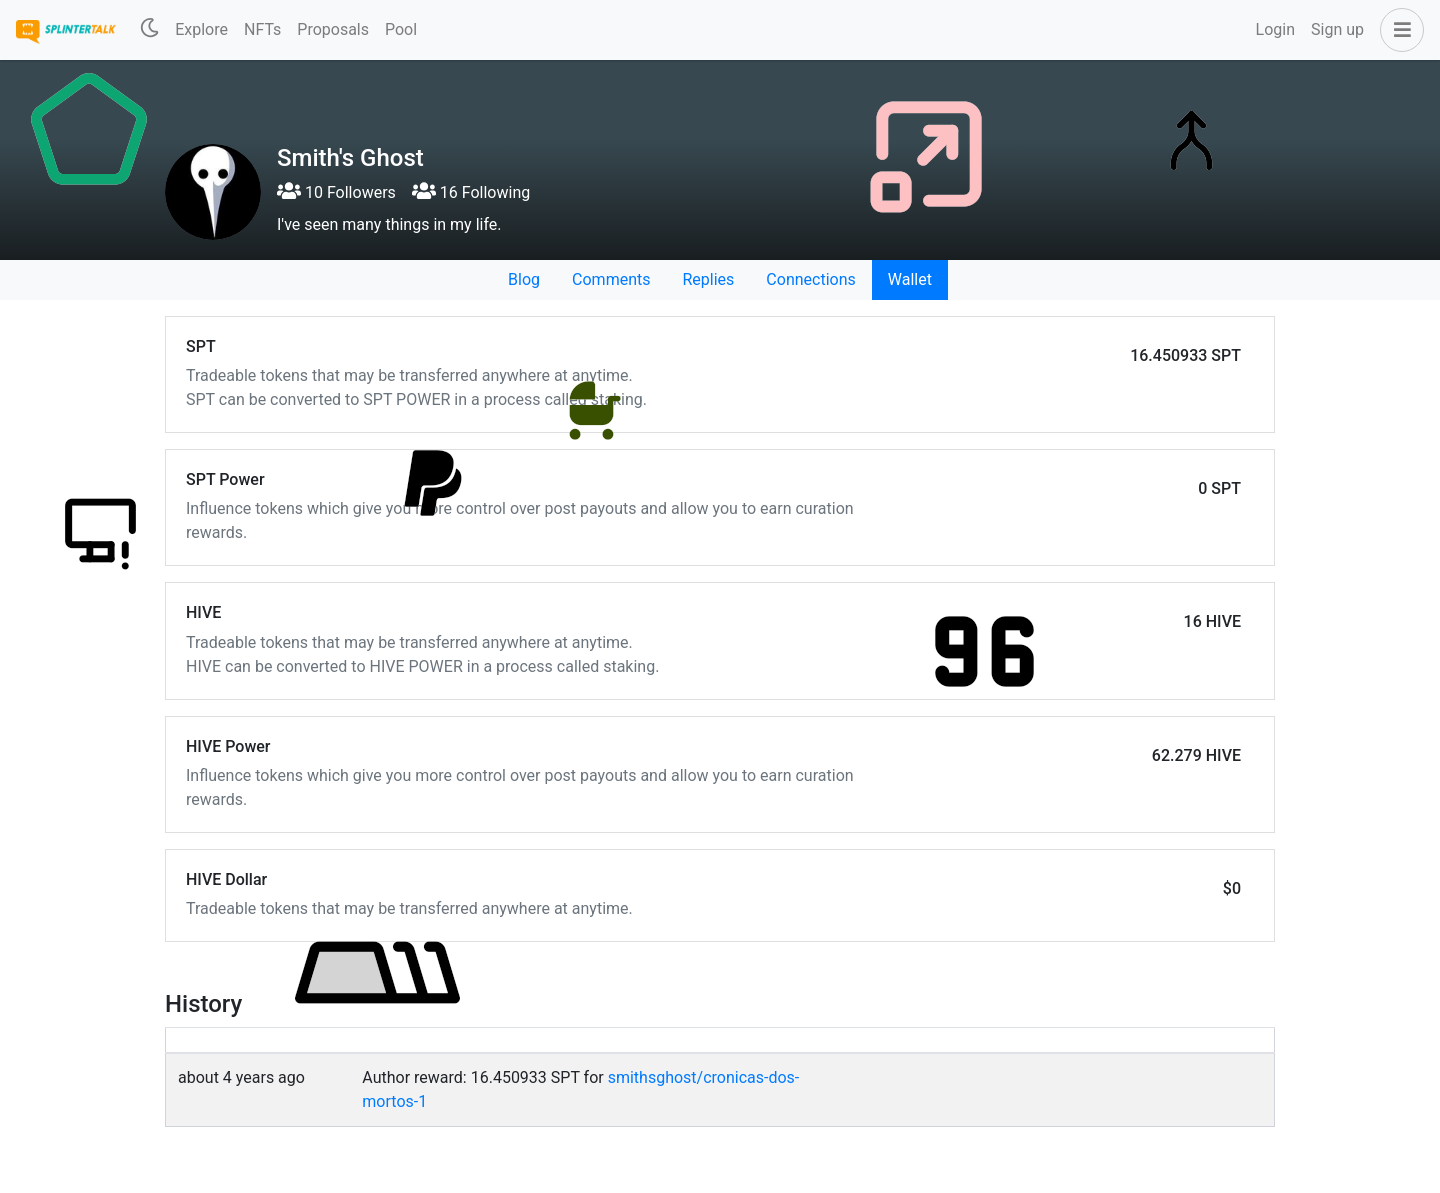 This screenshot has height=1193, width=1440. What do you see at coordinates (929, 154) in the screenshot?
I see `maximize window to full screen` at bounding box center [929, 154].